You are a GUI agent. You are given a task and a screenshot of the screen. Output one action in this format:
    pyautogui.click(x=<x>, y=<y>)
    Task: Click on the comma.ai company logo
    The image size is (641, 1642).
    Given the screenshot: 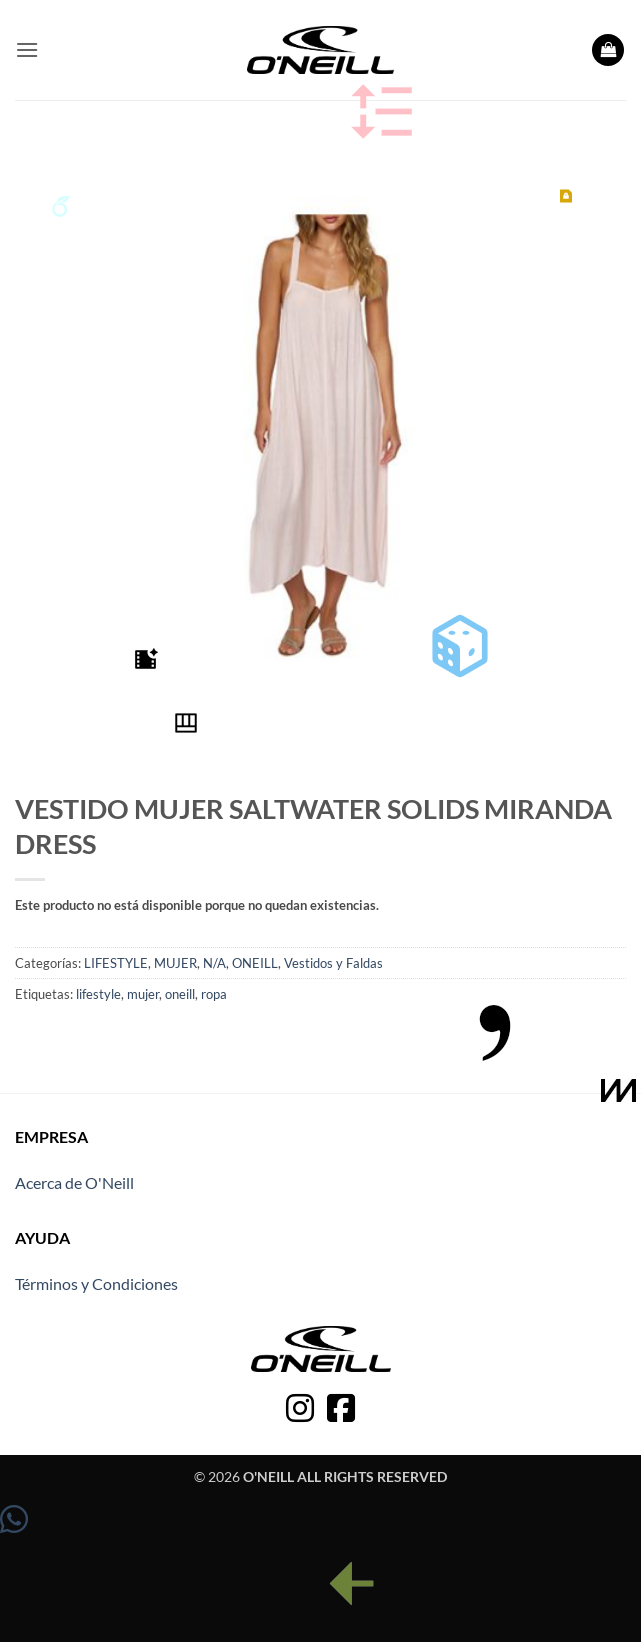 What is the action you would take?
    pyautogui.click(x=495, y=1033)
    